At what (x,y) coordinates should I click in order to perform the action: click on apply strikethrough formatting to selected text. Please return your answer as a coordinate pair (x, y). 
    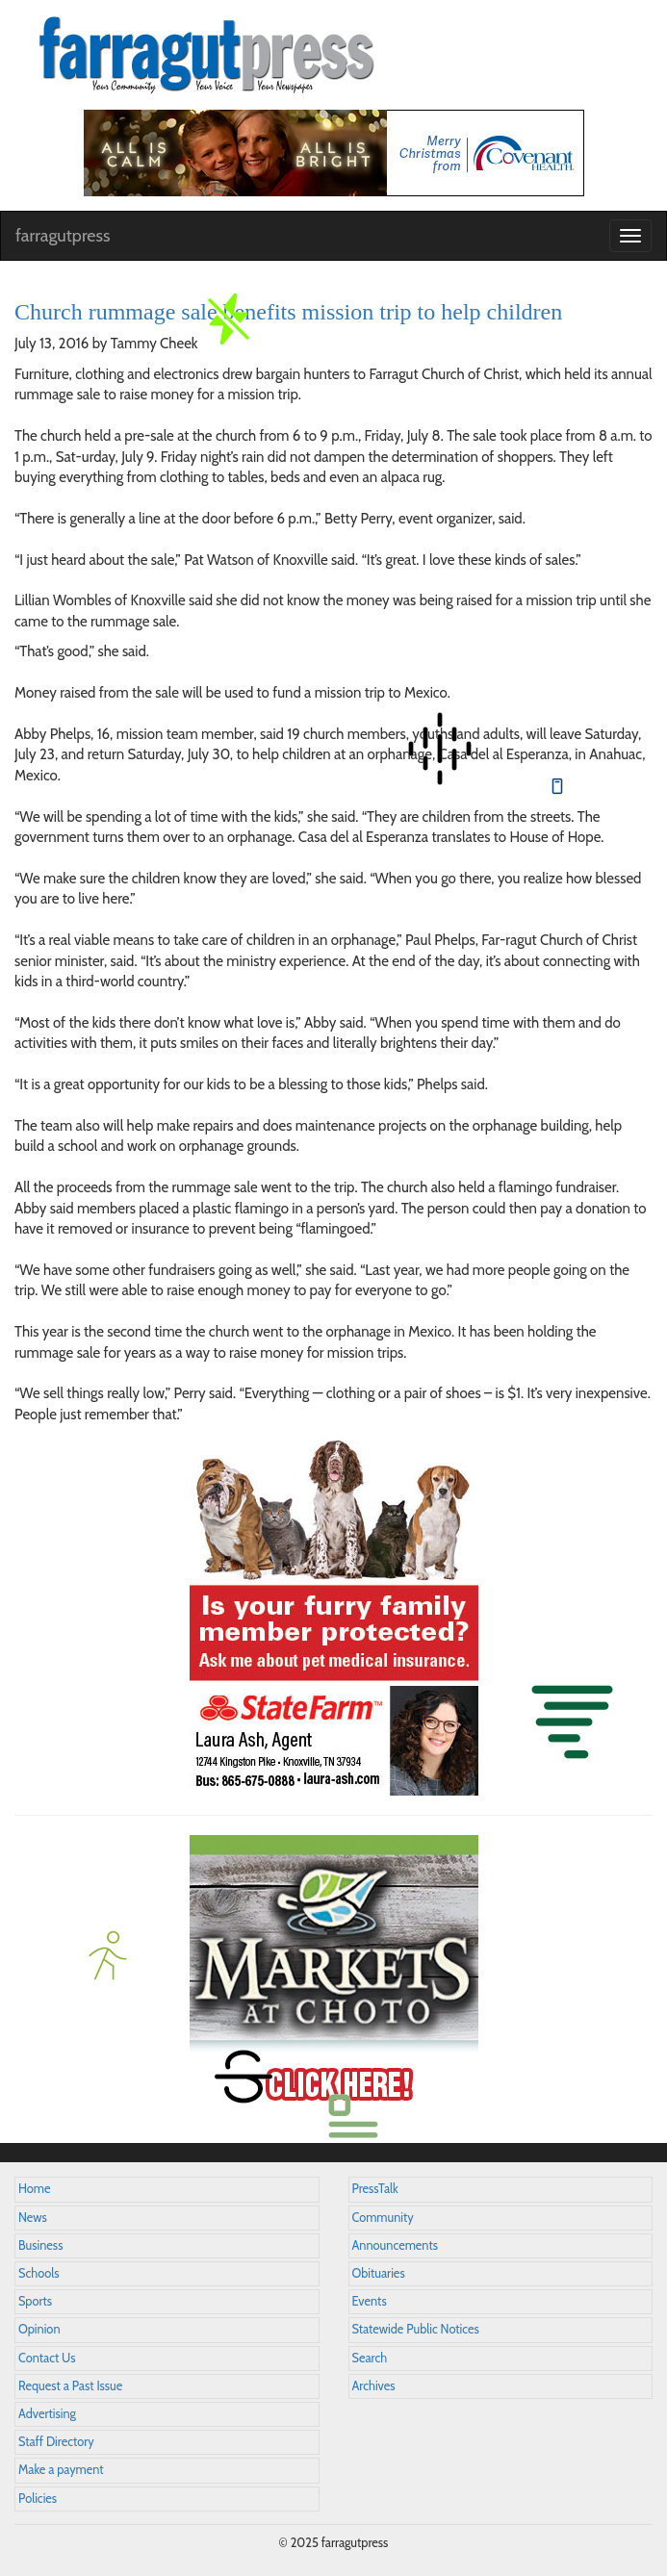
    Looking at the image, I should click on (244, 2077).